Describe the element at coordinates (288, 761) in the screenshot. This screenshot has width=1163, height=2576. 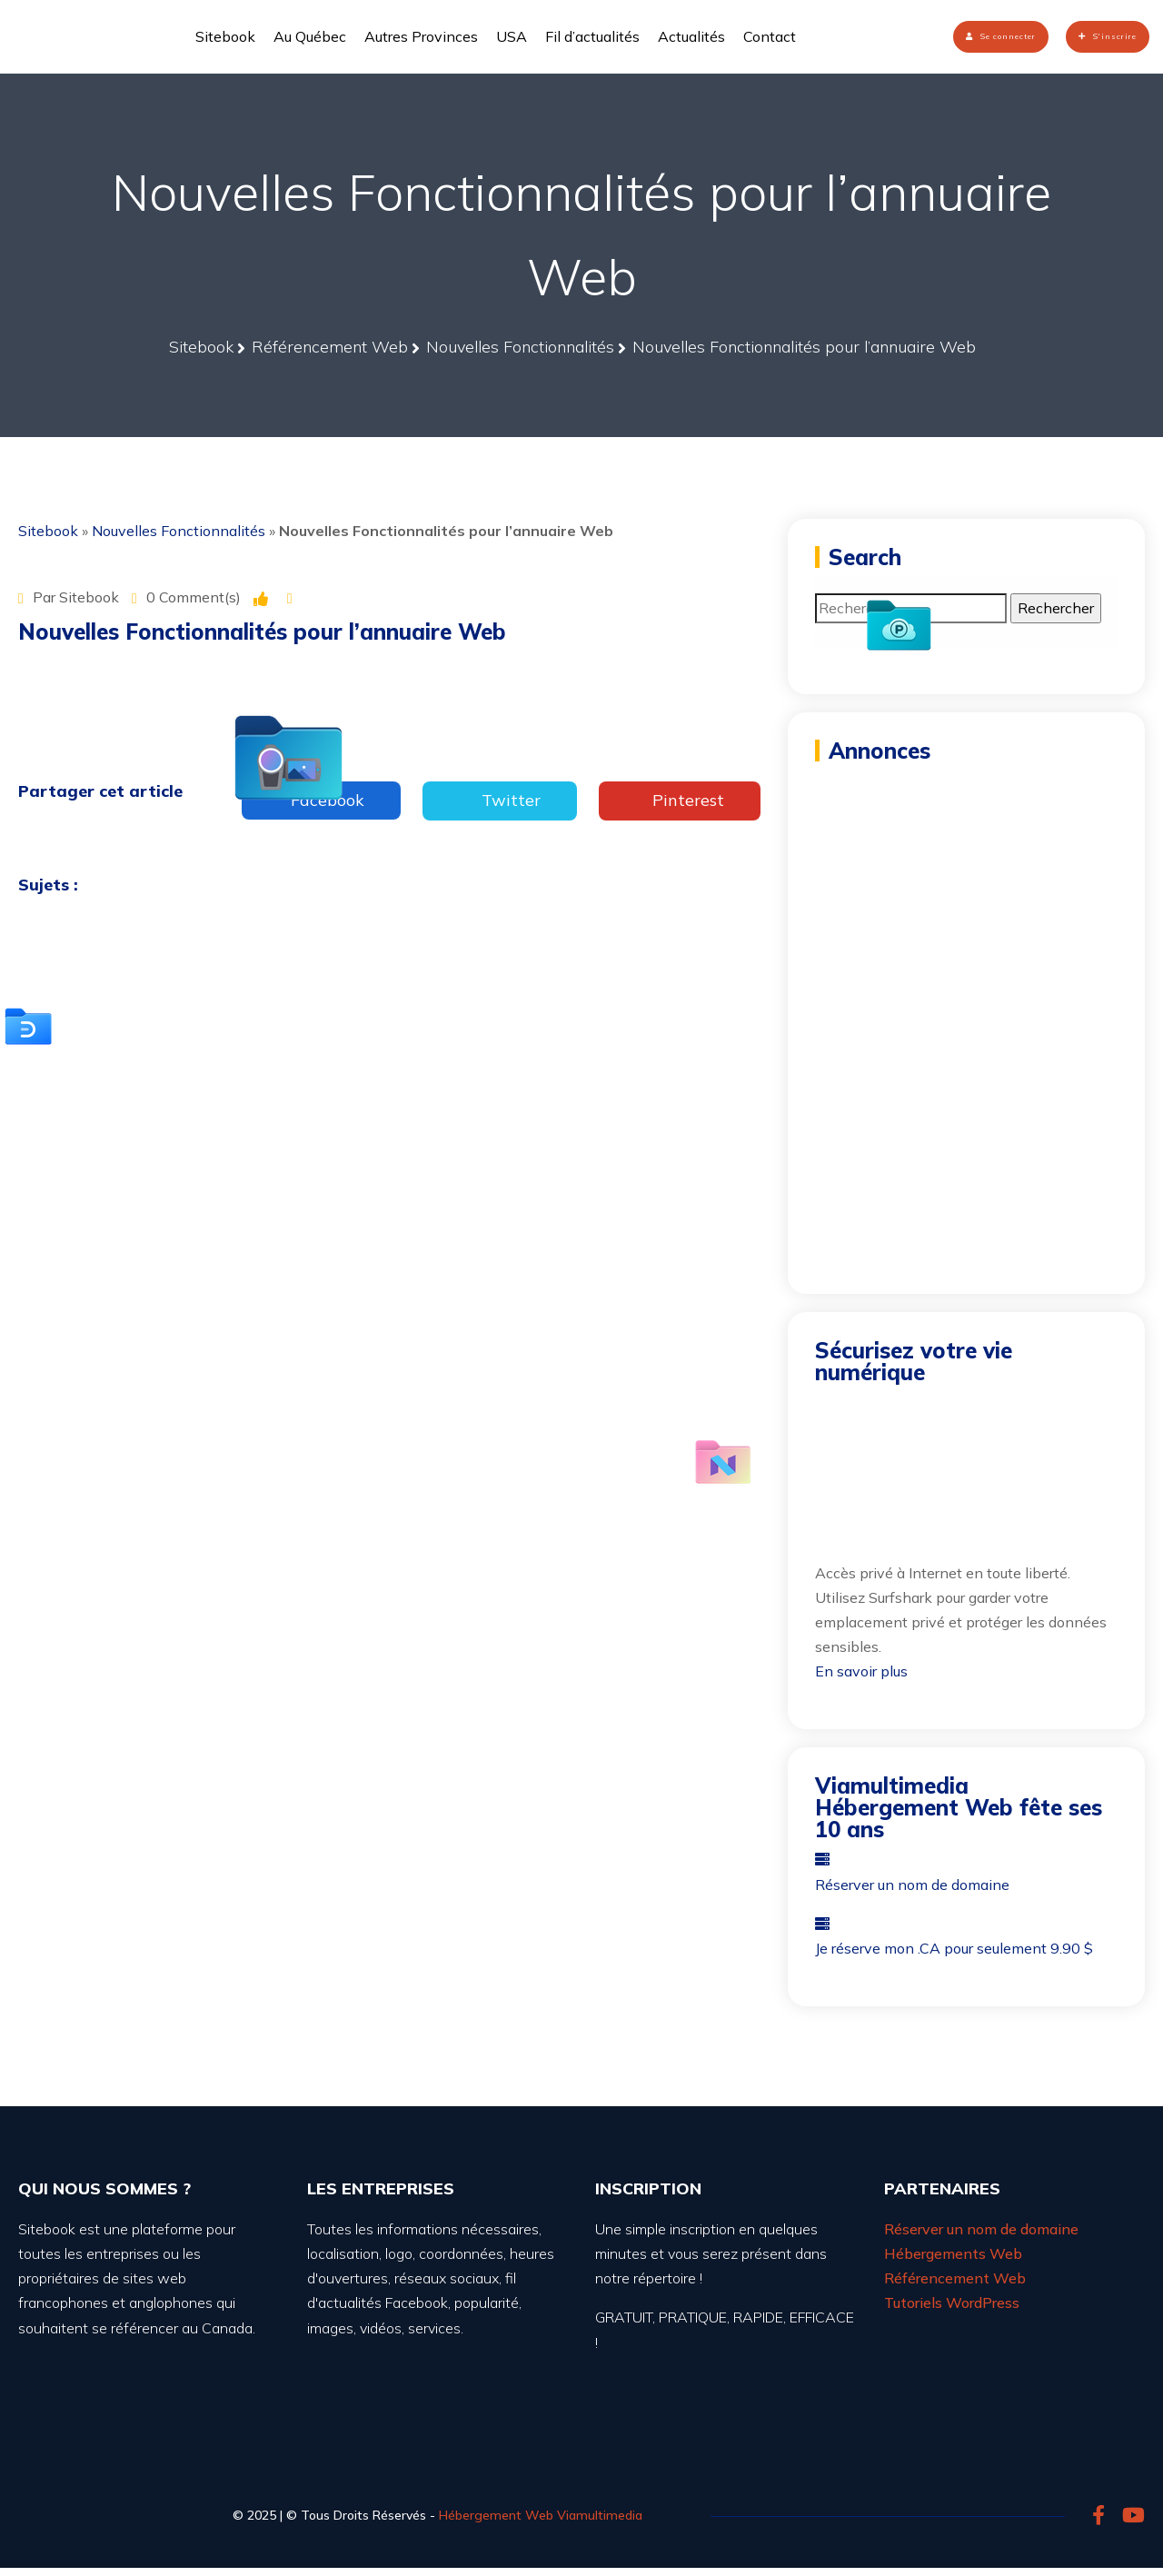
I see `open video recordings folder` at that location.